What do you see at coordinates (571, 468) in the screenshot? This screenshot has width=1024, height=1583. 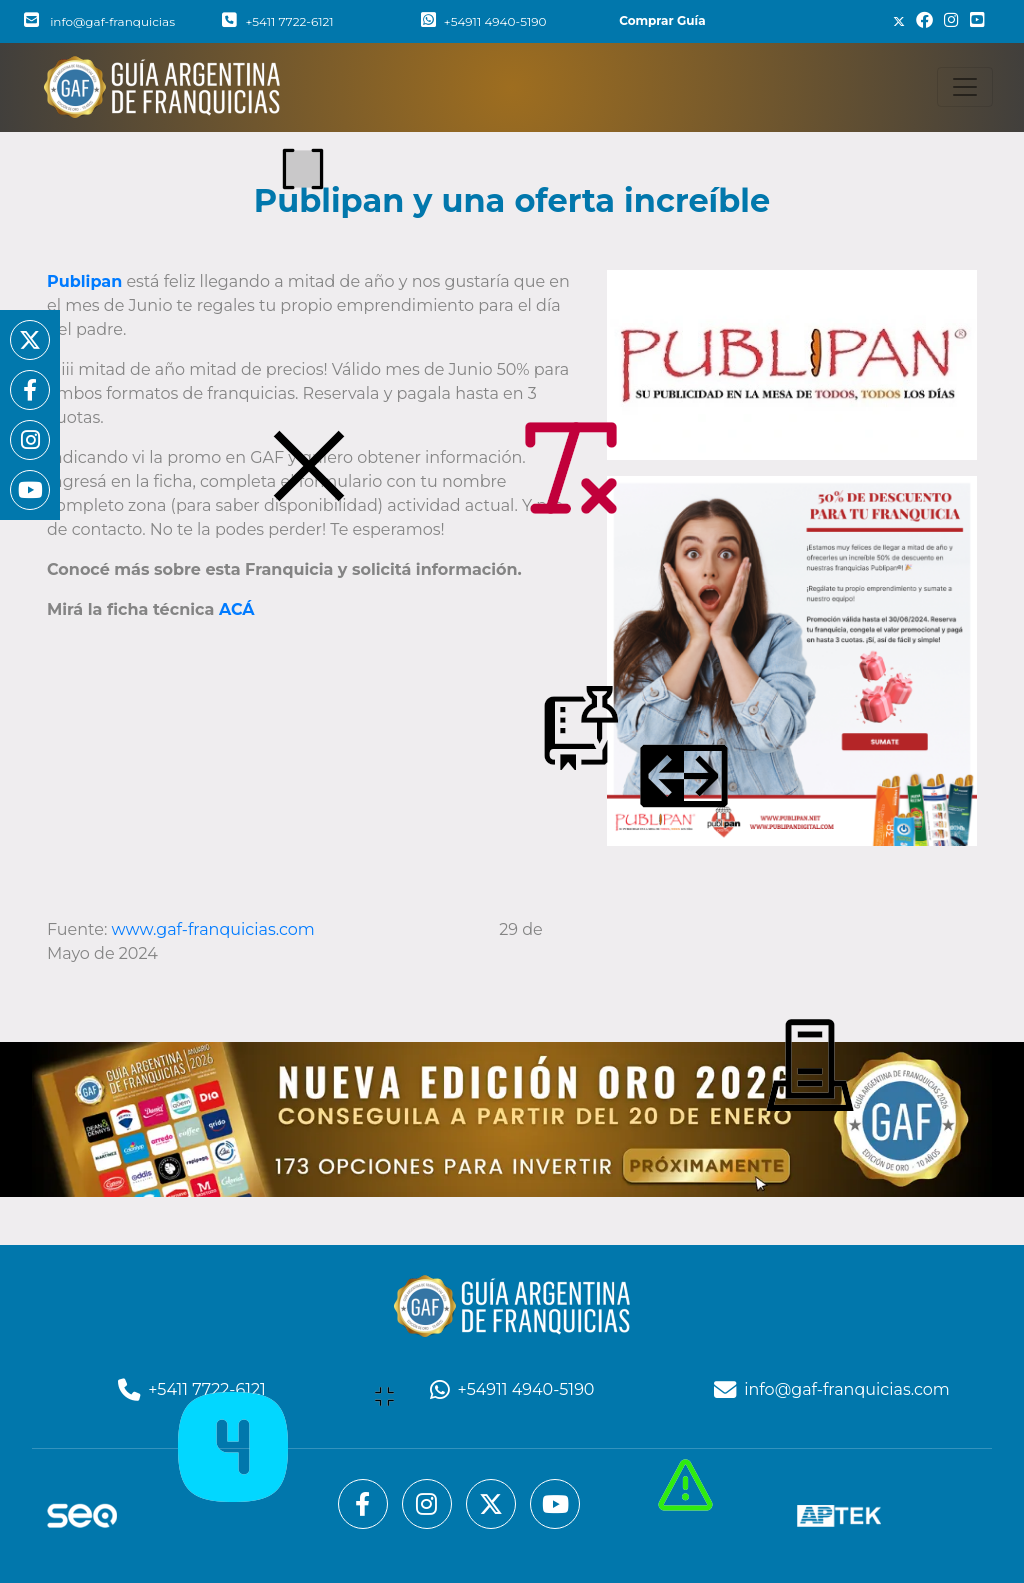 I see `clear text formatting` at bounding box center [571, 468].